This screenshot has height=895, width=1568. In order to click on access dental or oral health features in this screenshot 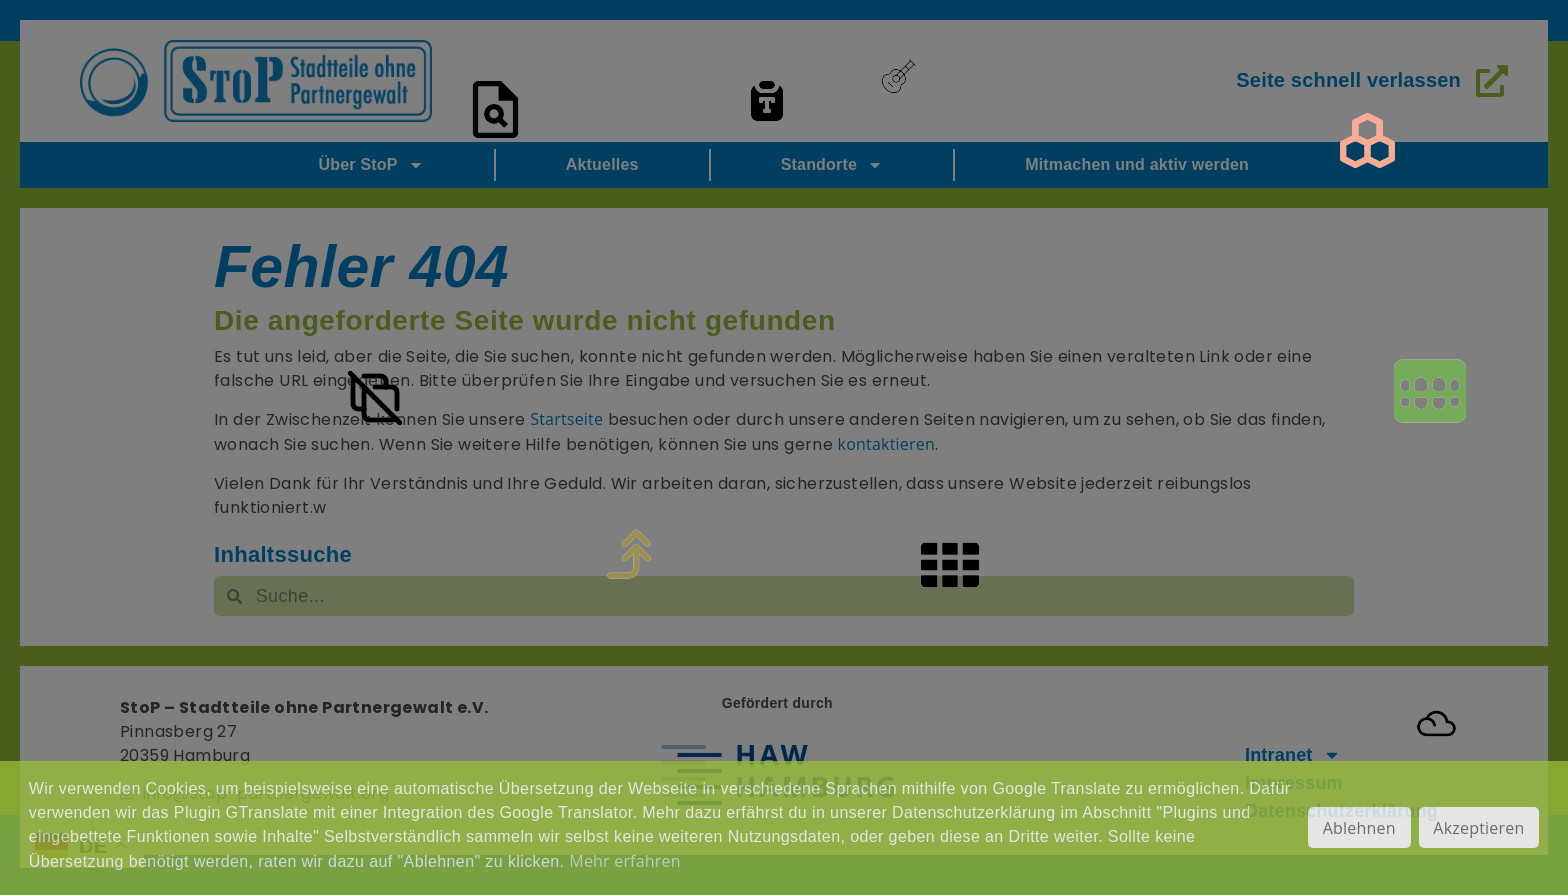, I will do `click(1430, 391)`.